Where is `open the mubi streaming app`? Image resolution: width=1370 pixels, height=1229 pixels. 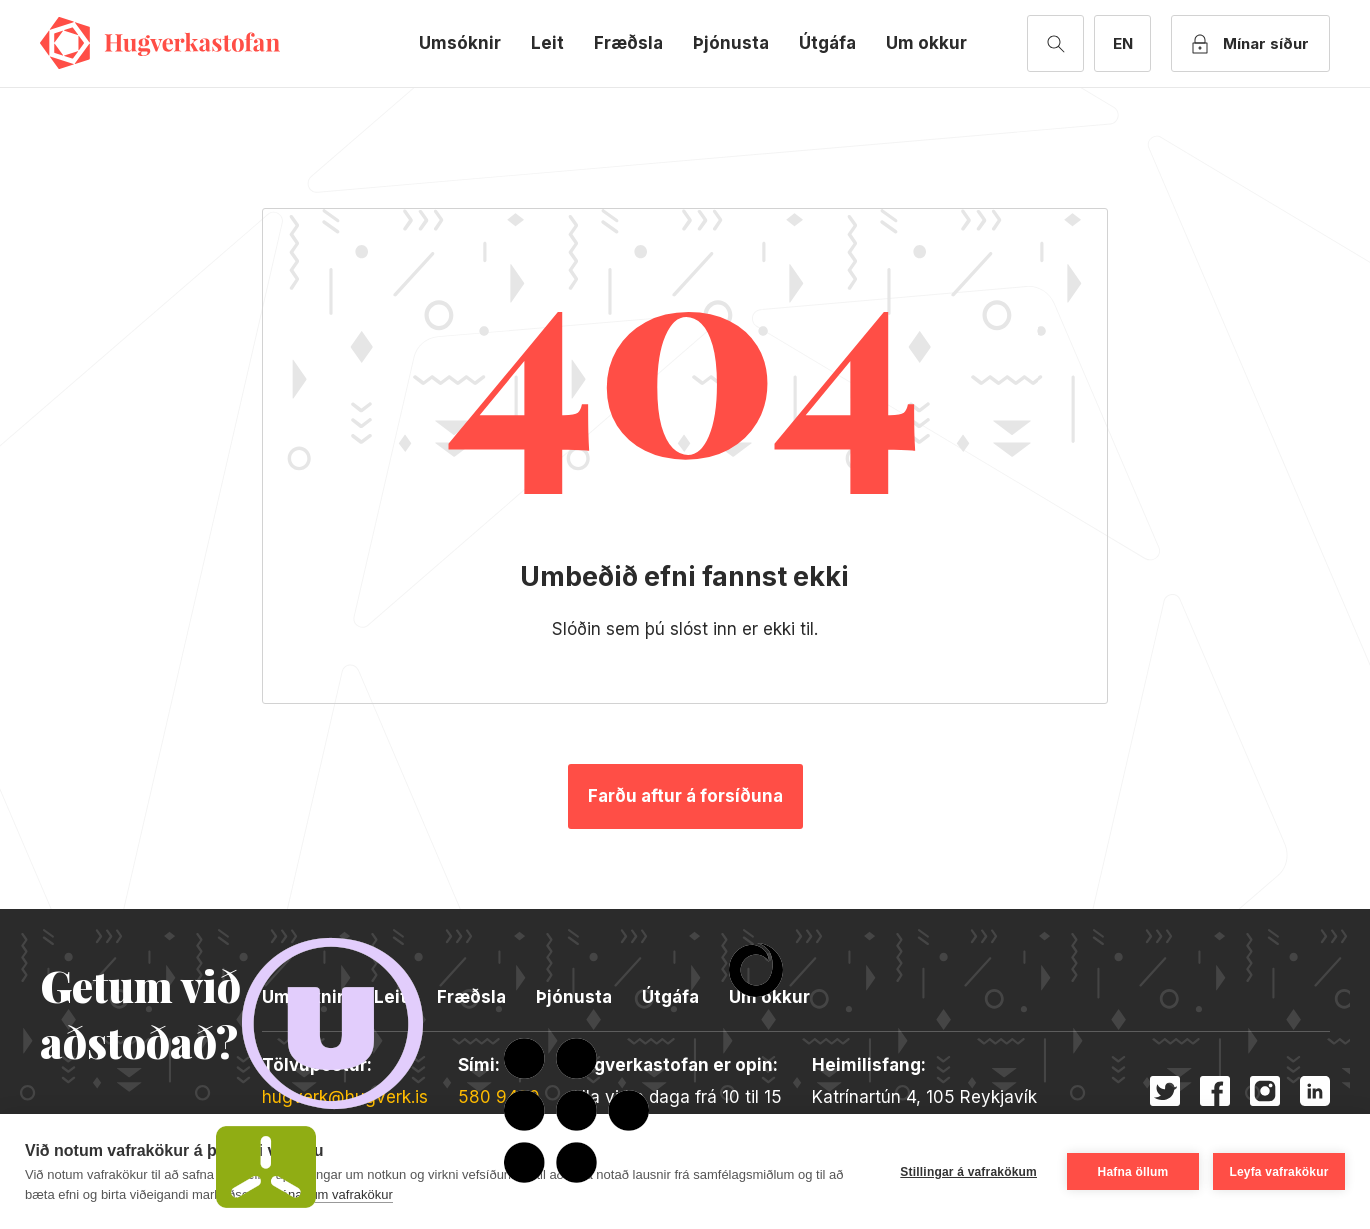
open the mubi streaming app is located at coordinates (576, 1110).